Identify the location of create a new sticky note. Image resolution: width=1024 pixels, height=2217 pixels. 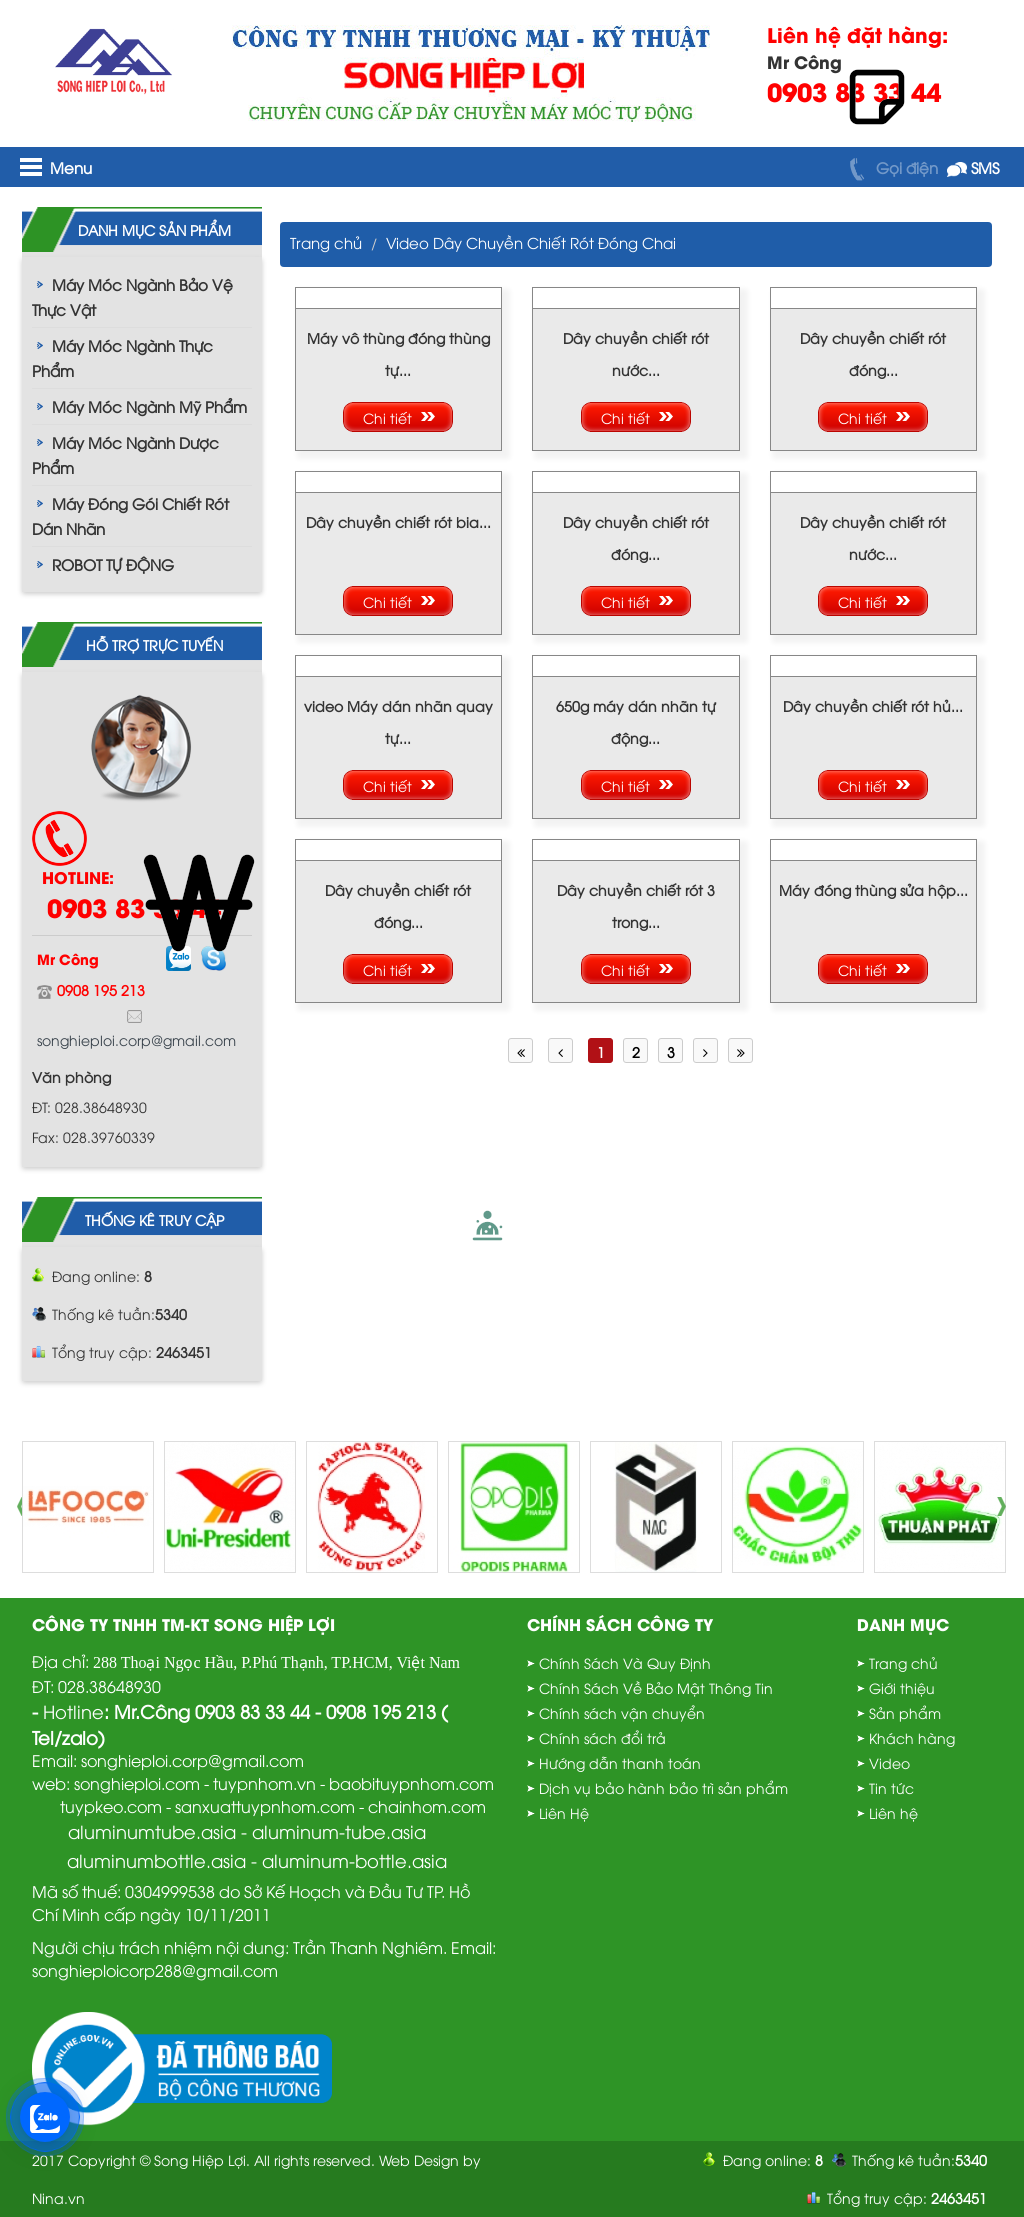
(877, 97).